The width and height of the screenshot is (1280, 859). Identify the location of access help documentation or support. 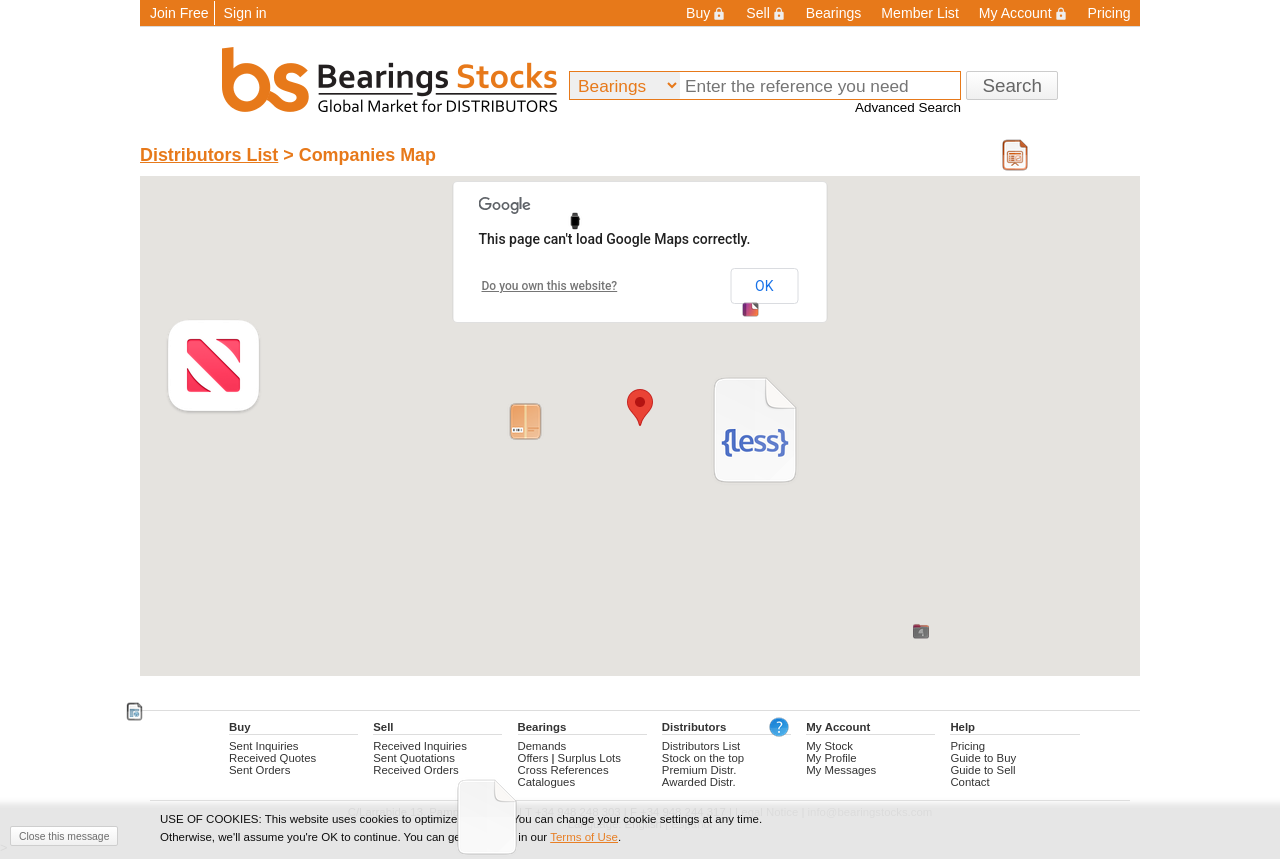
(779, 727).